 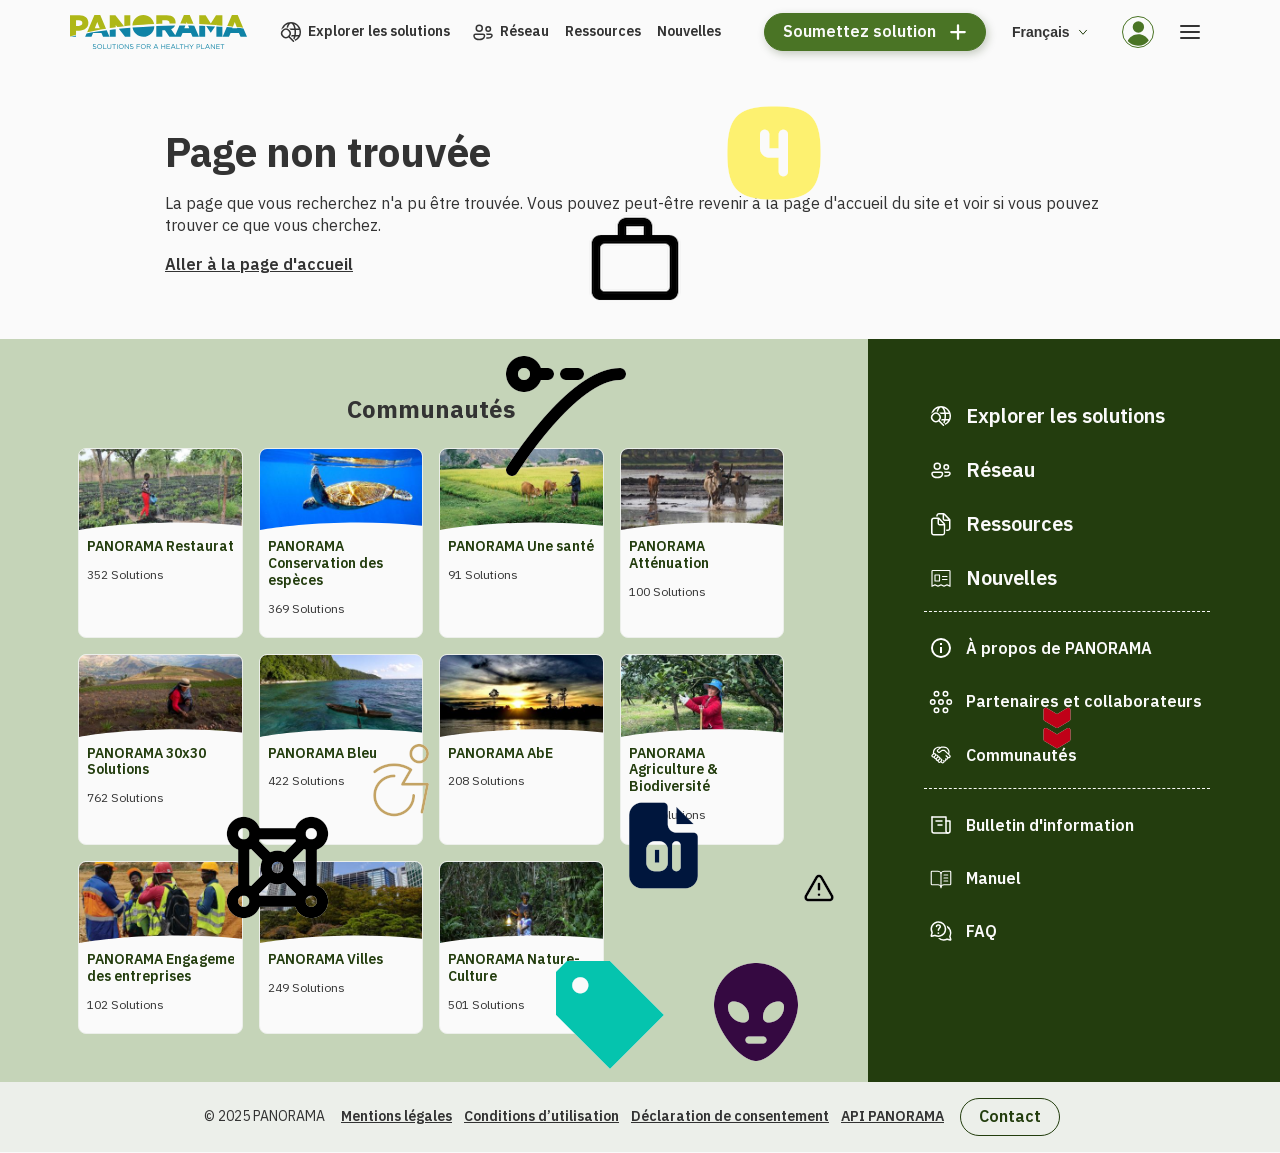 I want to click on view work or job-related content, so click(x=635, y=261).